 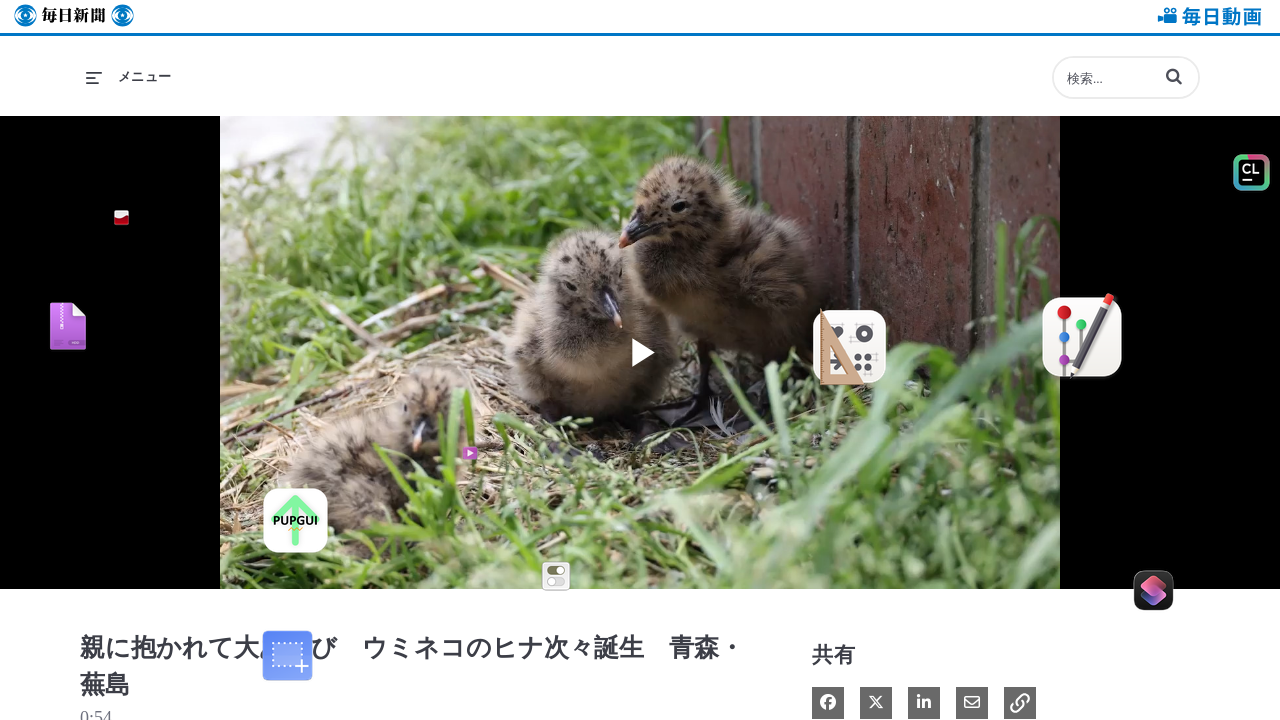 I want to click on launch ProtonUp-Qt to manage Proton and Wine compatibility tools, so click(x=295, y=520).